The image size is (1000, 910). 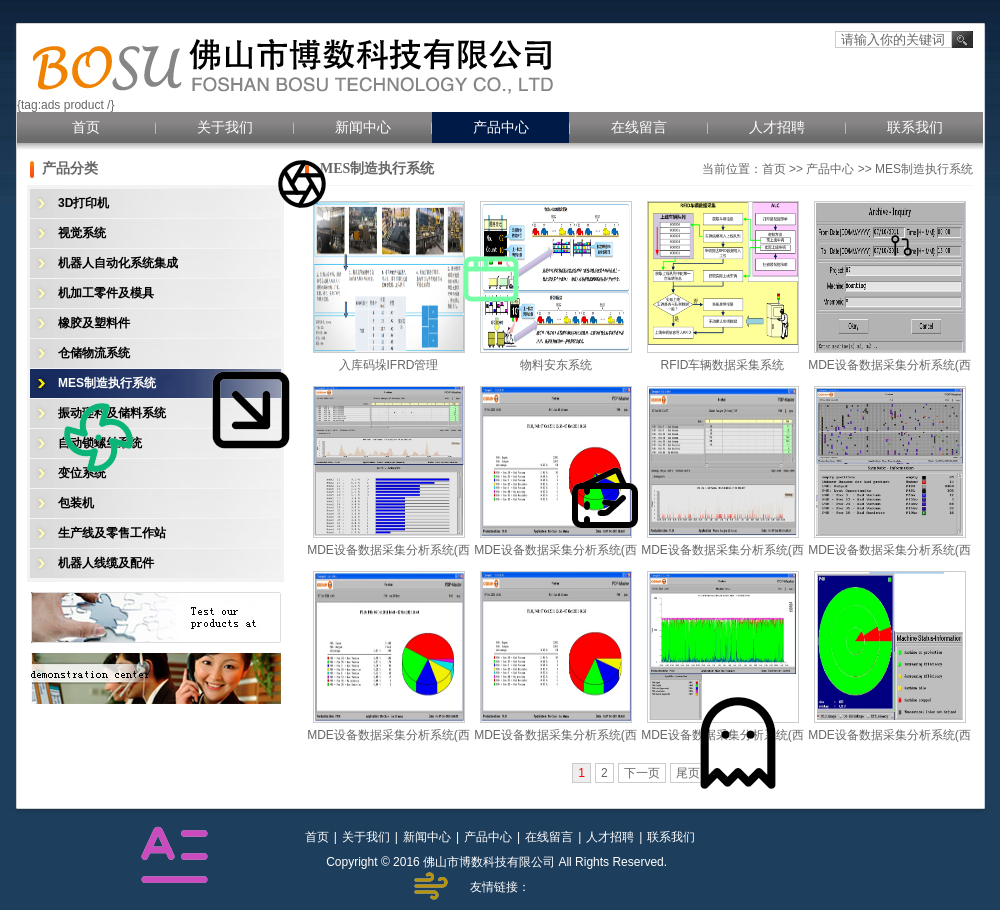 What do you see at coordinates (605, 498) in the screenshot?
I see `view flight tickets or boarding passes` at bounding box center [605, 498].